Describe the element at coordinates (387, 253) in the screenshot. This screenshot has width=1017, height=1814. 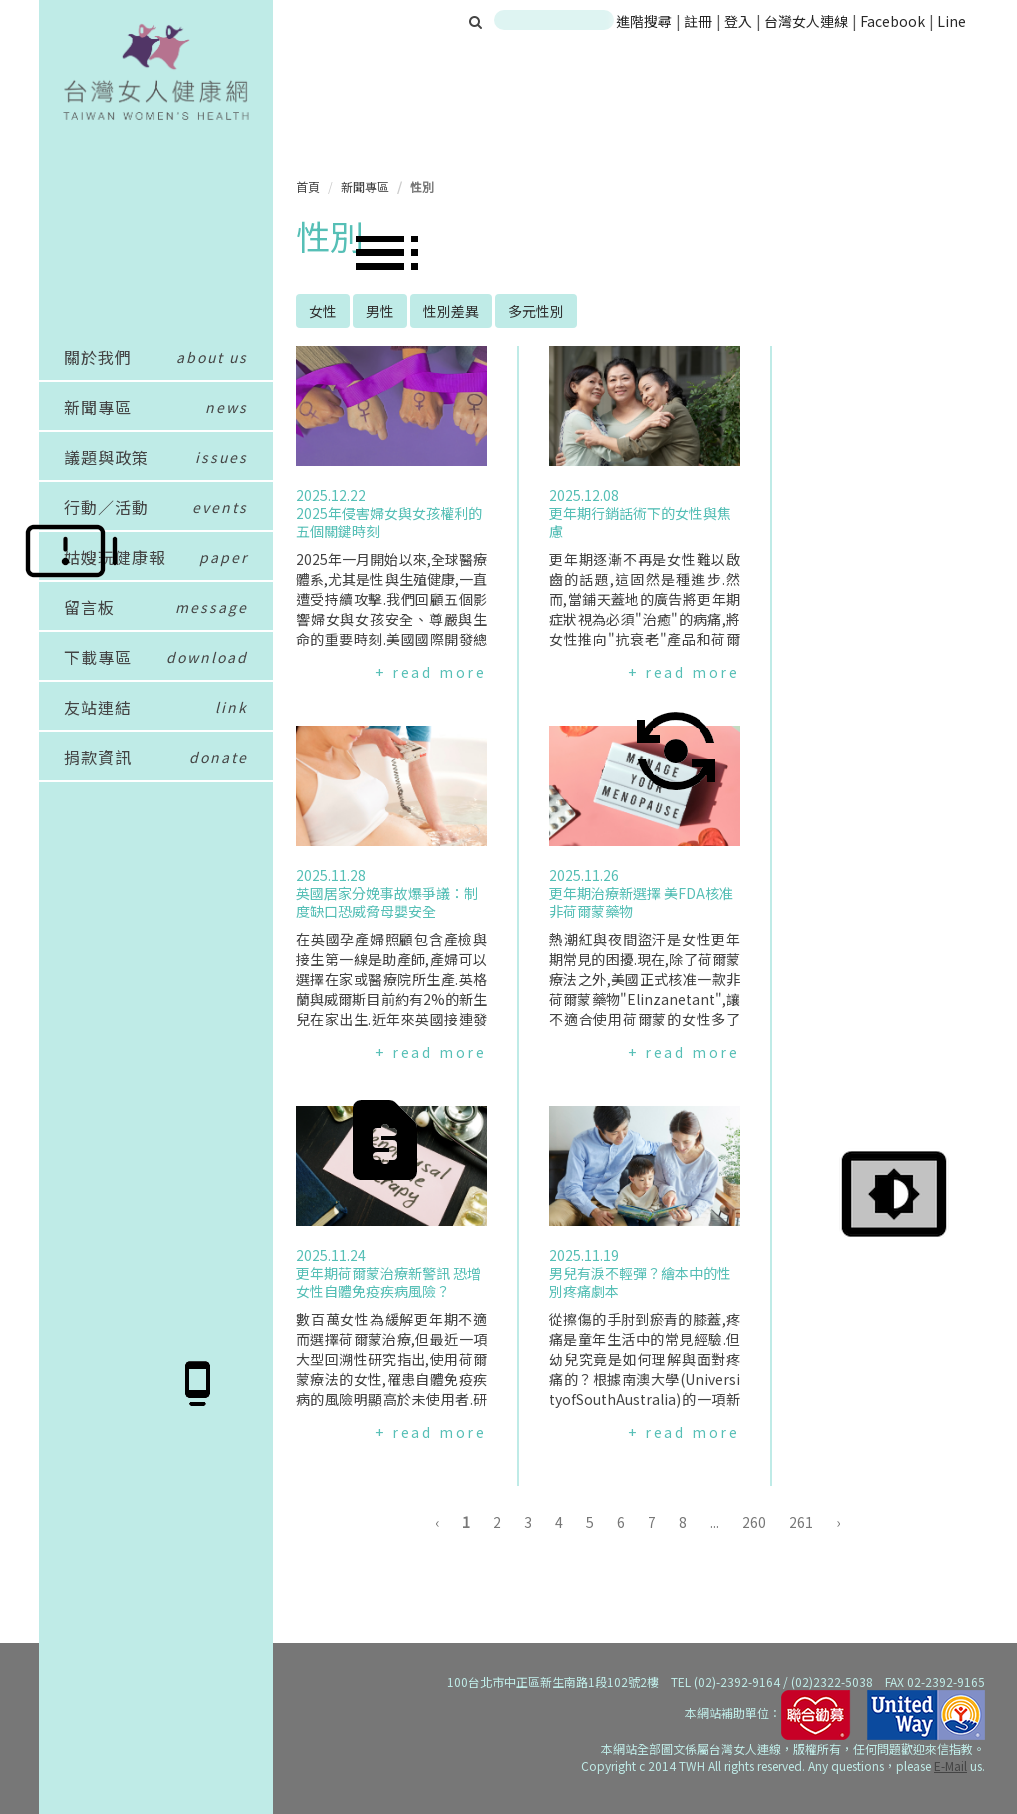
I see `view table of contents` at that location.